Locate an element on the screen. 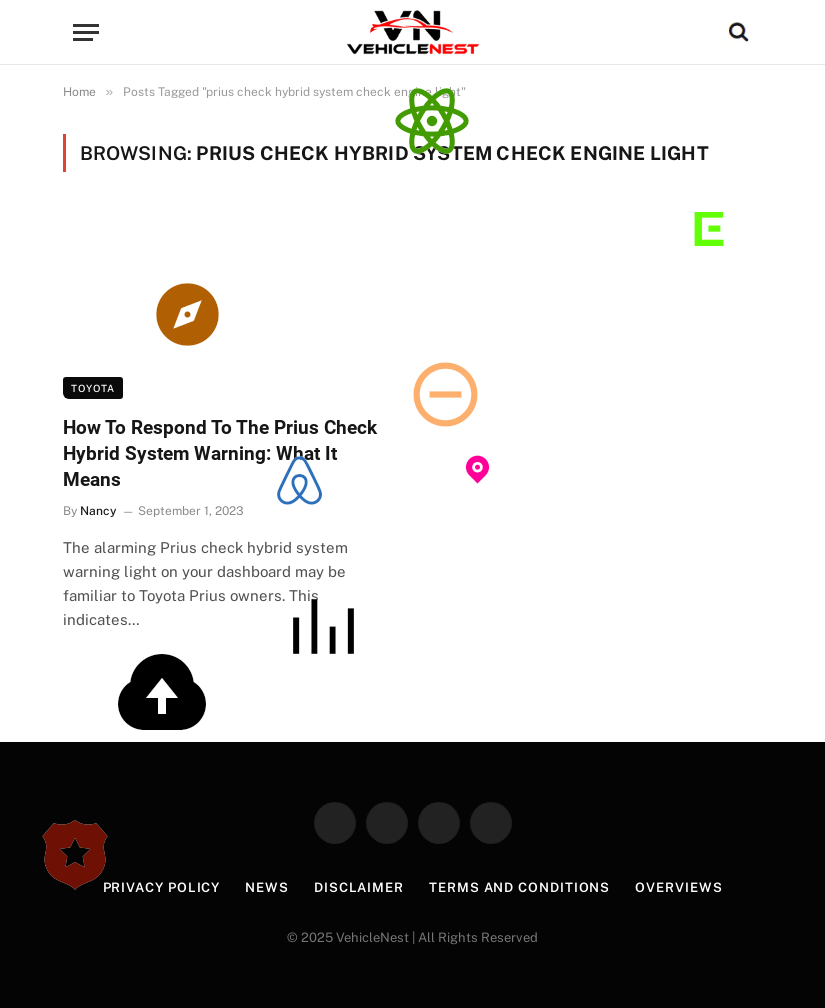 Image resolution: width=825 pixels, height=1008 pixels. Square Enix company logo is located at coordinates (709, 229).